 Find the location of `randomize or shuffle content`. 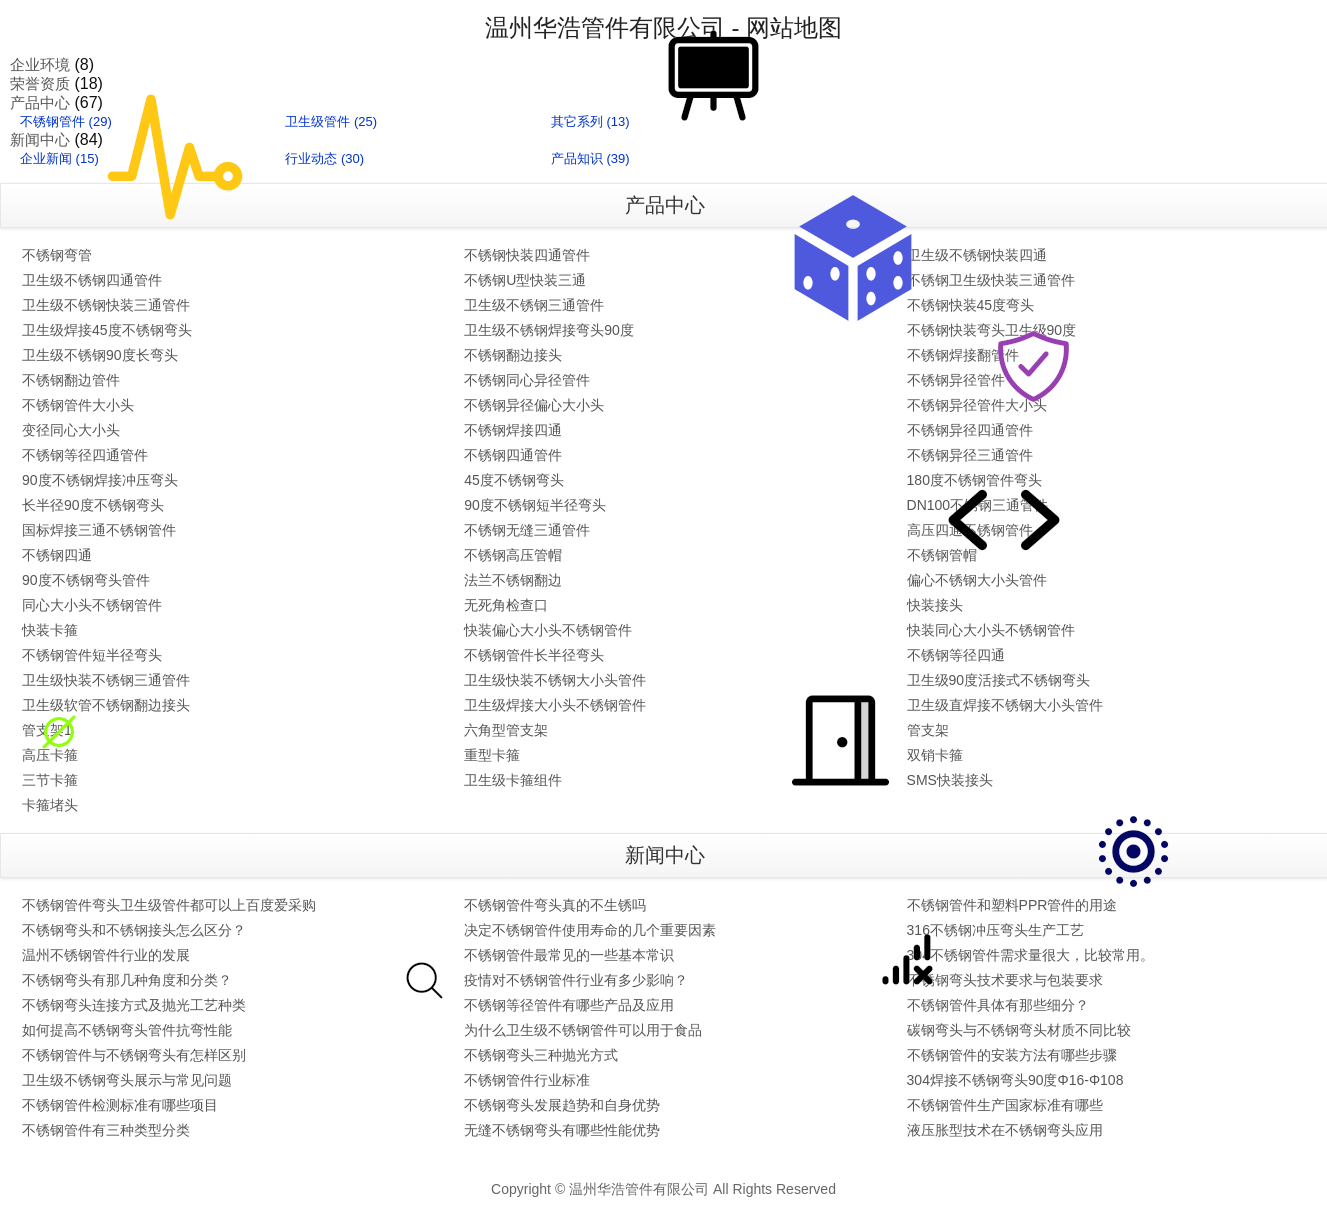

randomize or shuffle content is located at coordinates (853, 258).